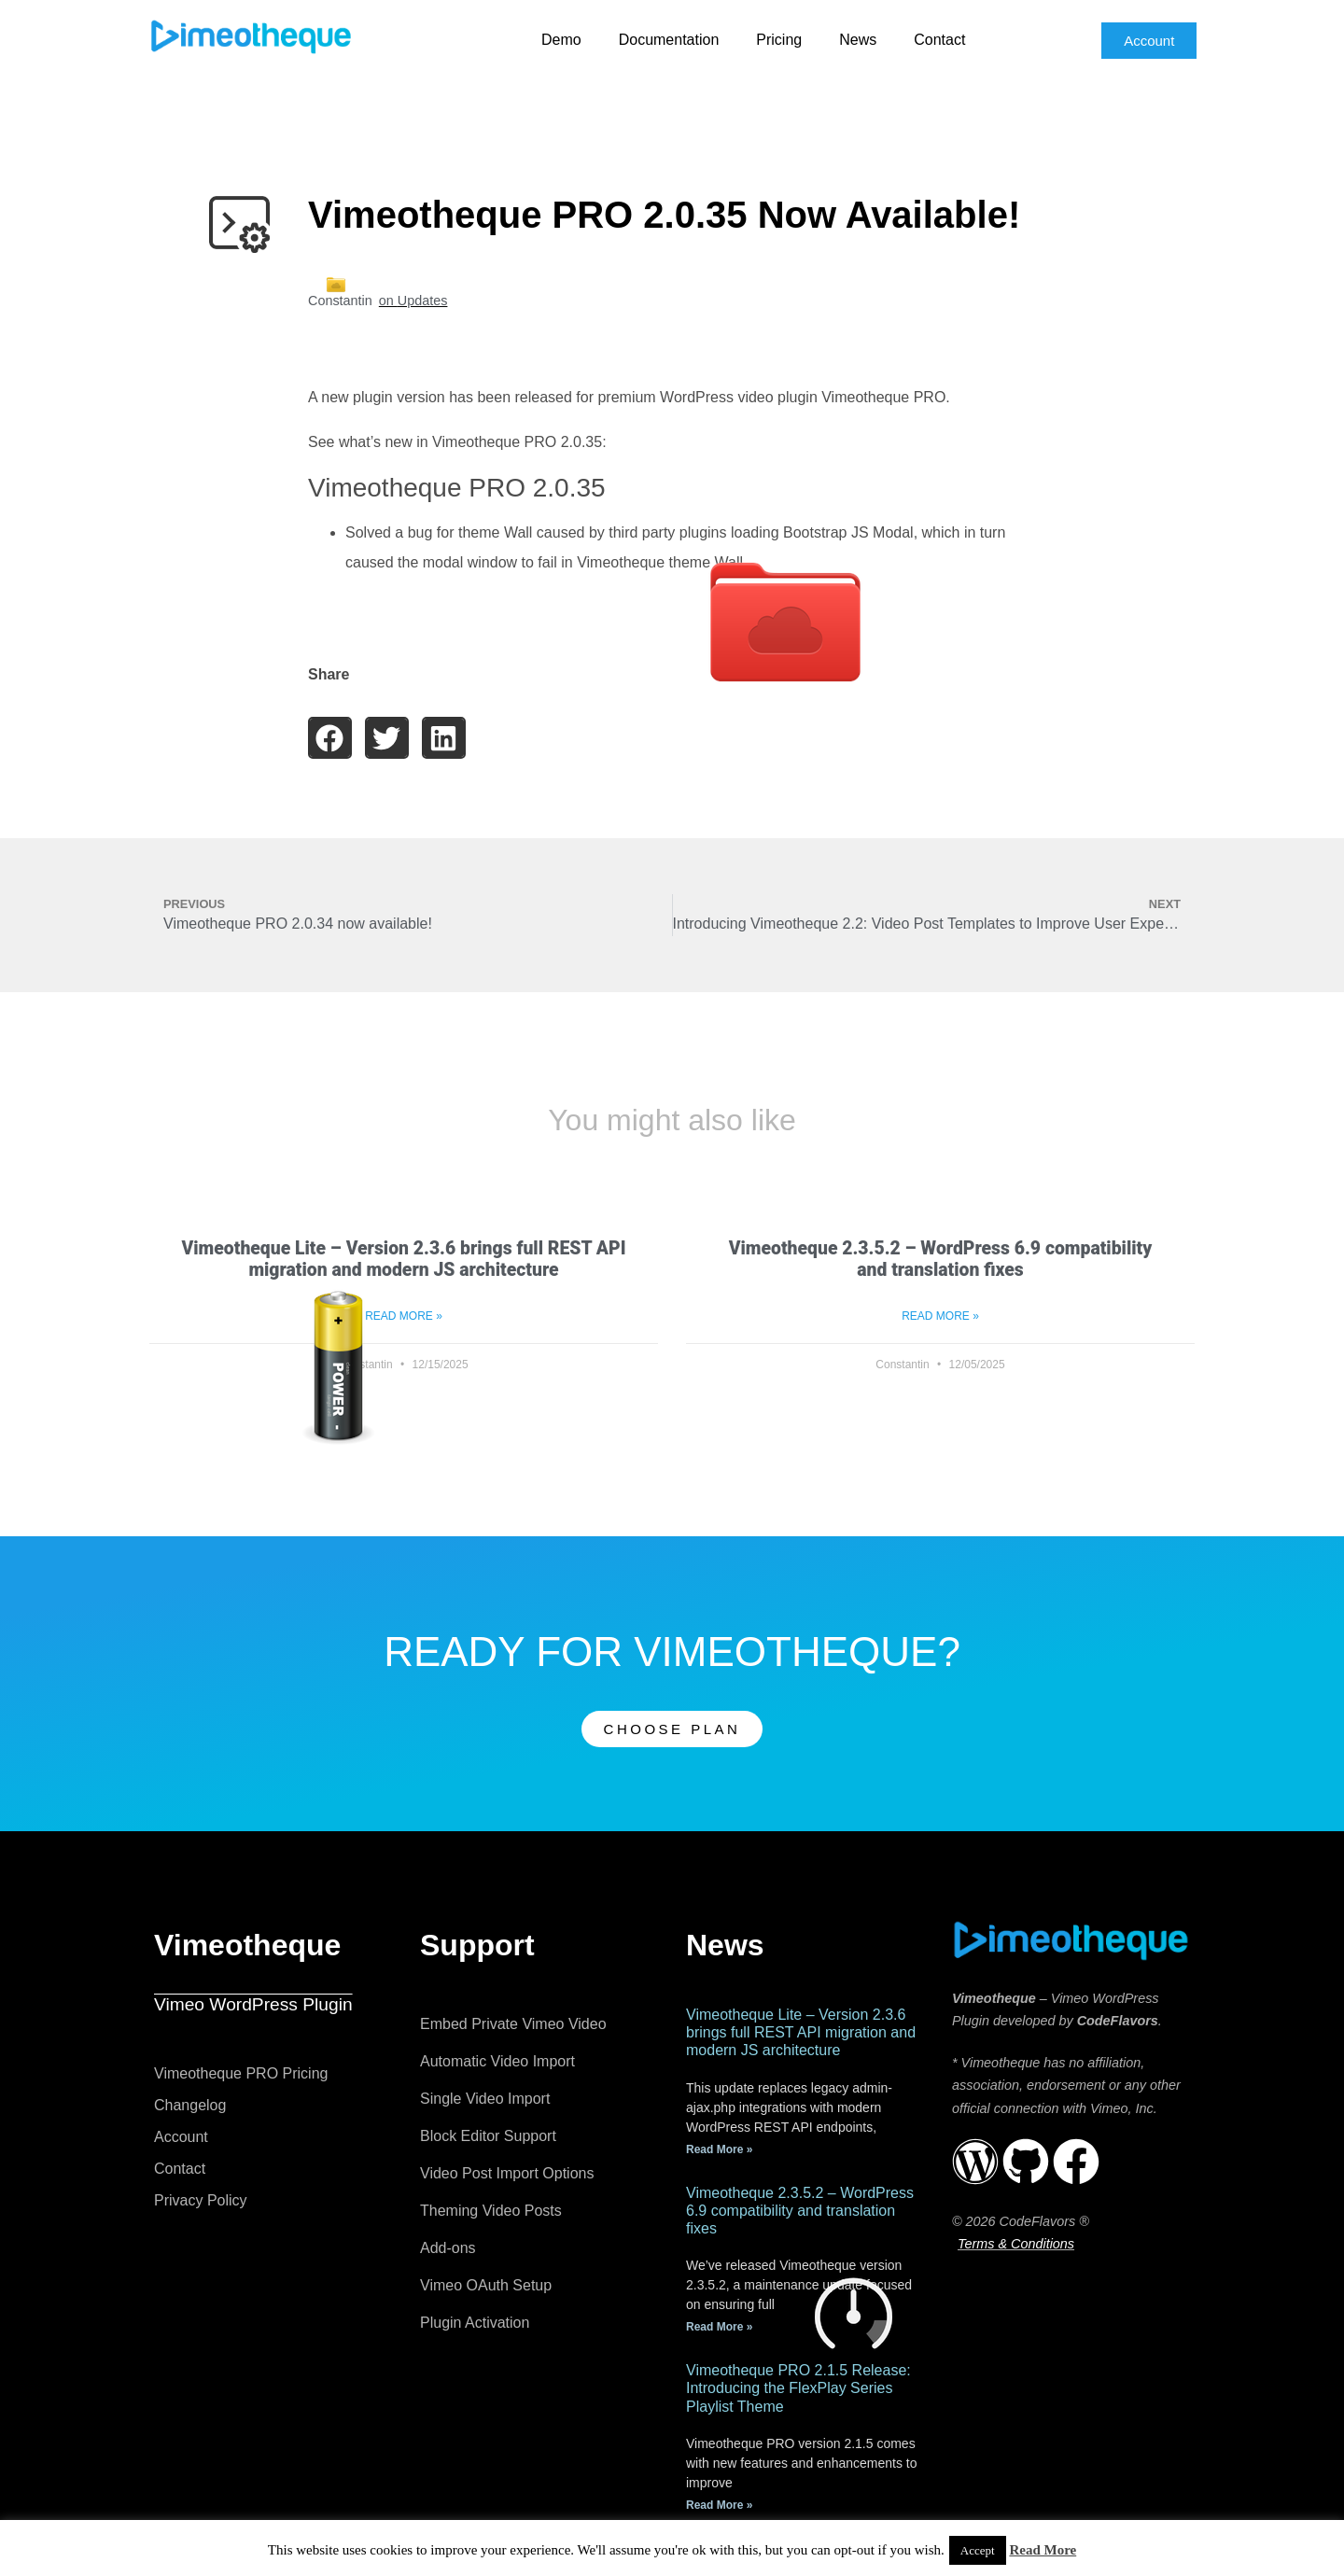 The width and height of the screenshot is (1344, 2576). What do you see at coordinates (336, 285) in the screenshot?
I see `access cloud-synced files and documents` at bounding box center [336, 285].